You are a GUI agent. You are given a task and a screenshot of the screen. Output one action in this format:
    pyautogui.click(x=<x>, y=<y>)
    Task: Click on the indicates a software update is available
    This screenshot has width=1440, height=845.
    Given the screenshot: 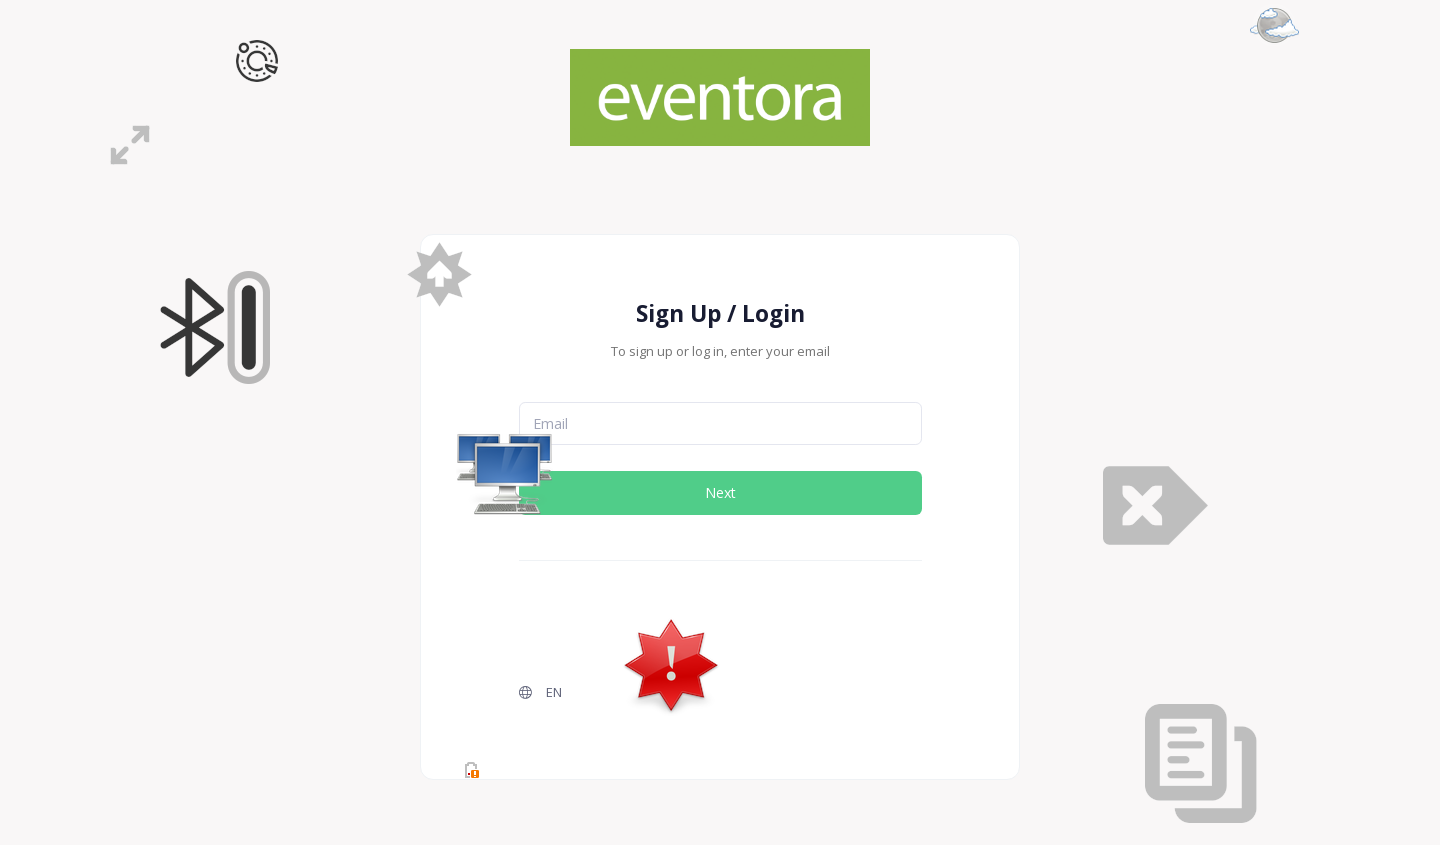 What is the action you would take?
    pyautogui.click(x=439, y=274)
    